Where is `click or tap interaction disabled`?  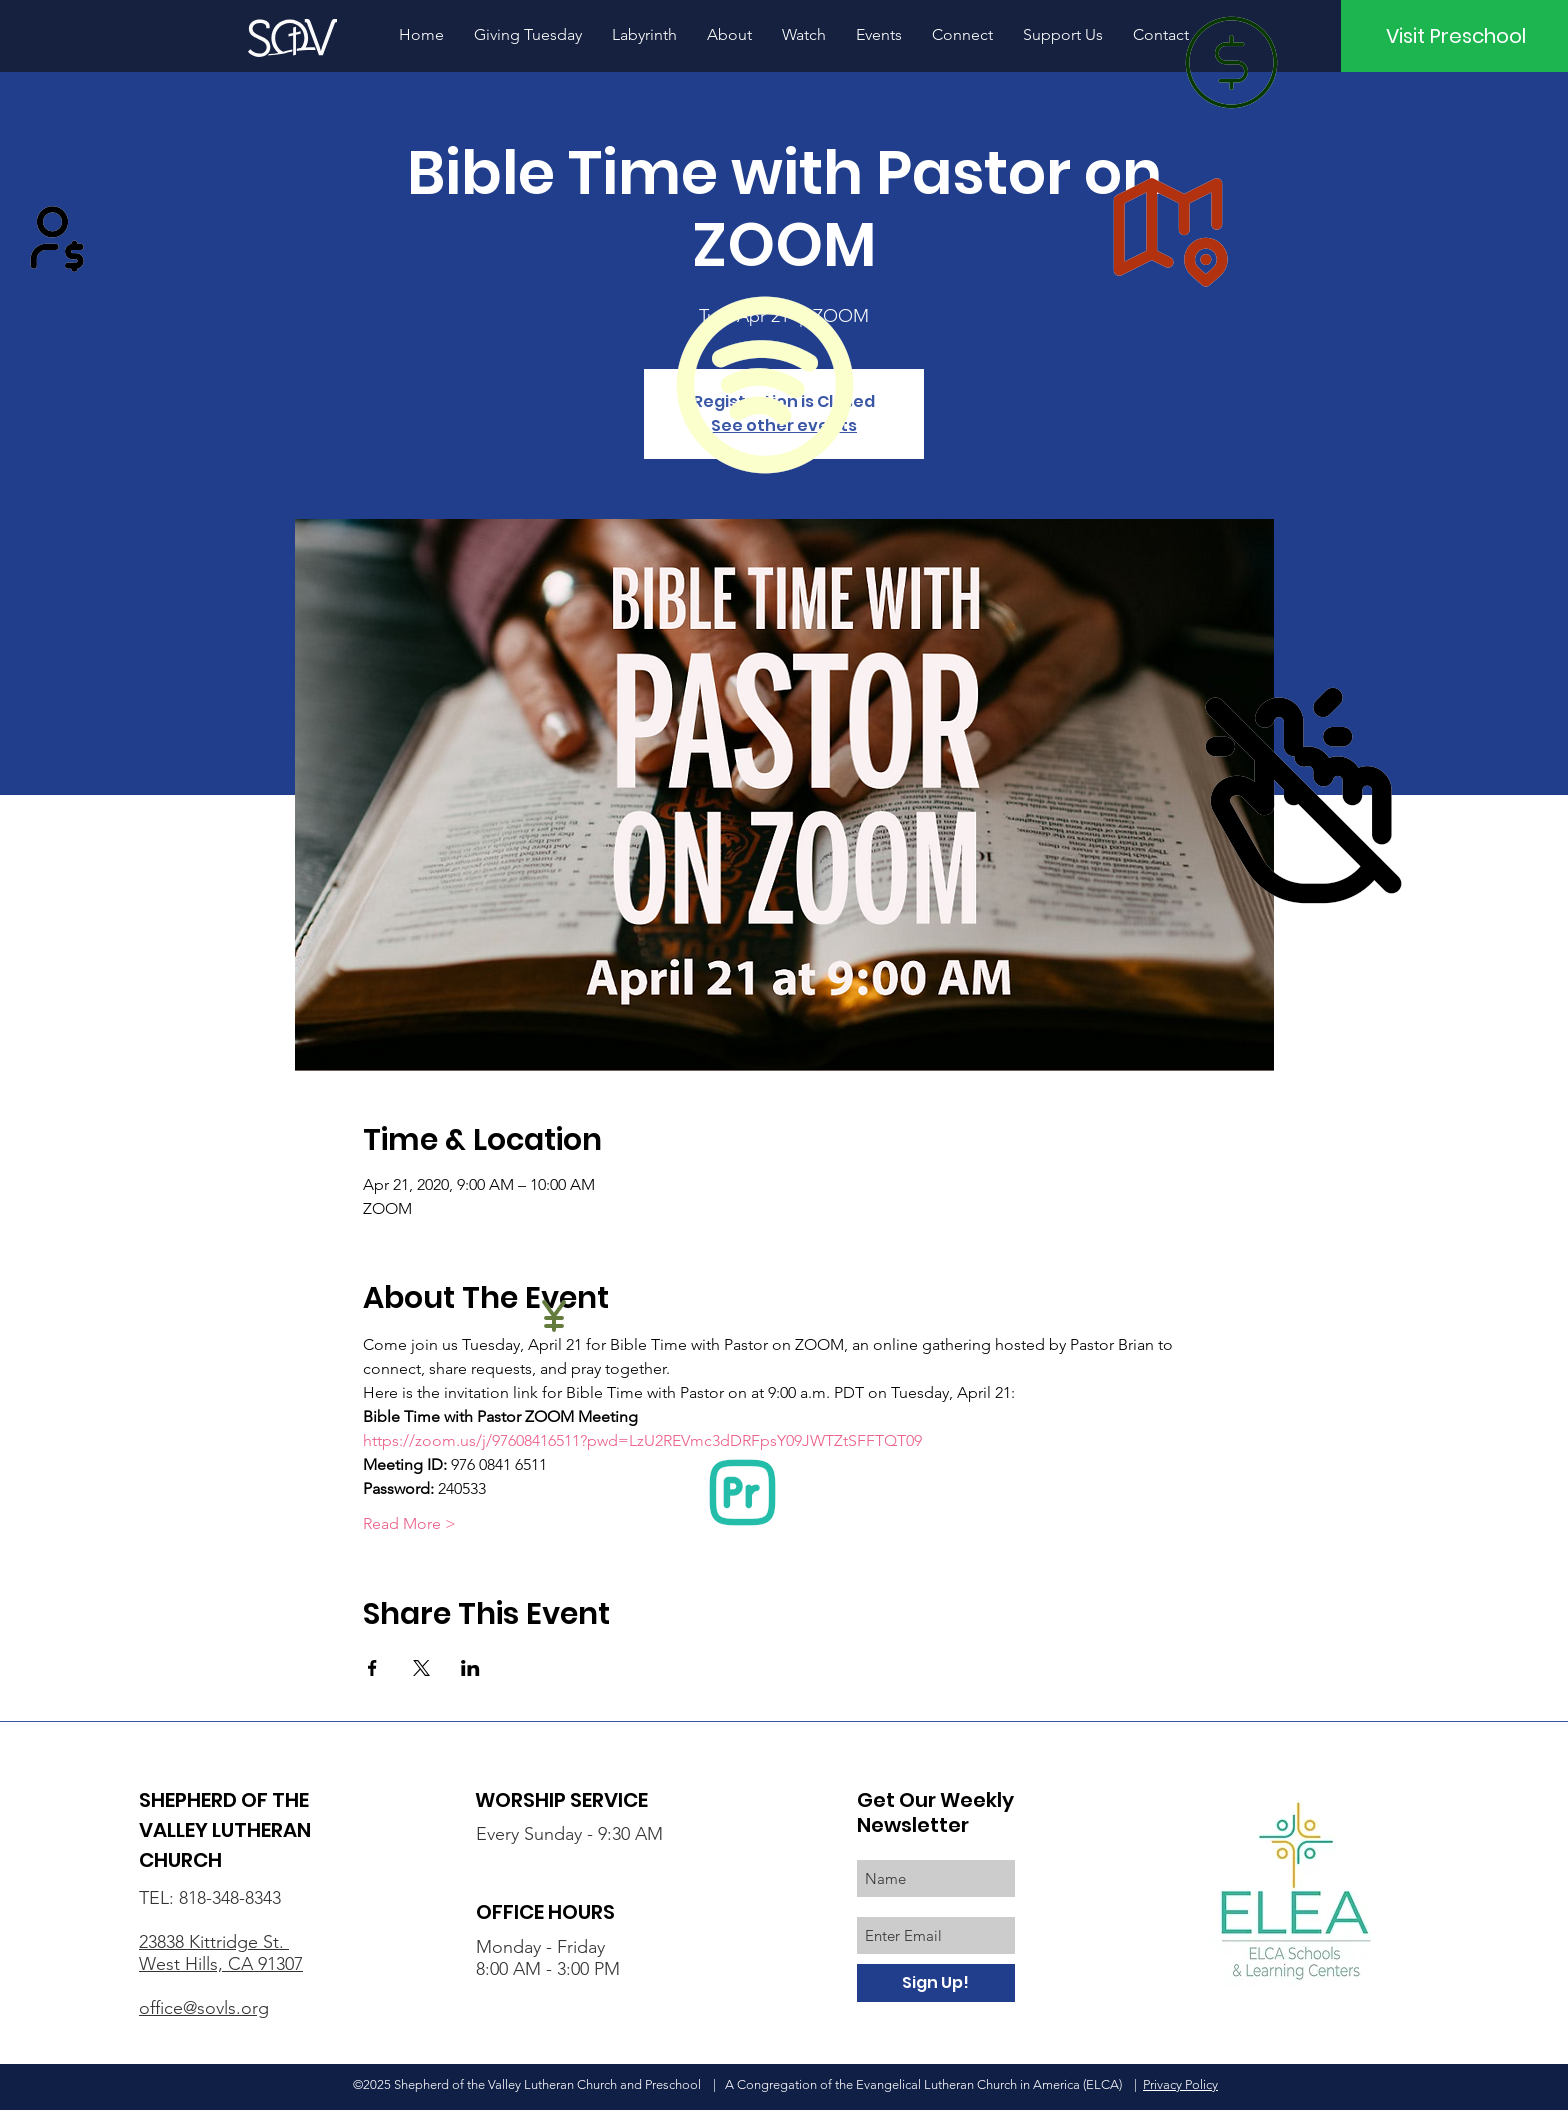
click or tap interaction disabled is located at coordinates (1303, 795).